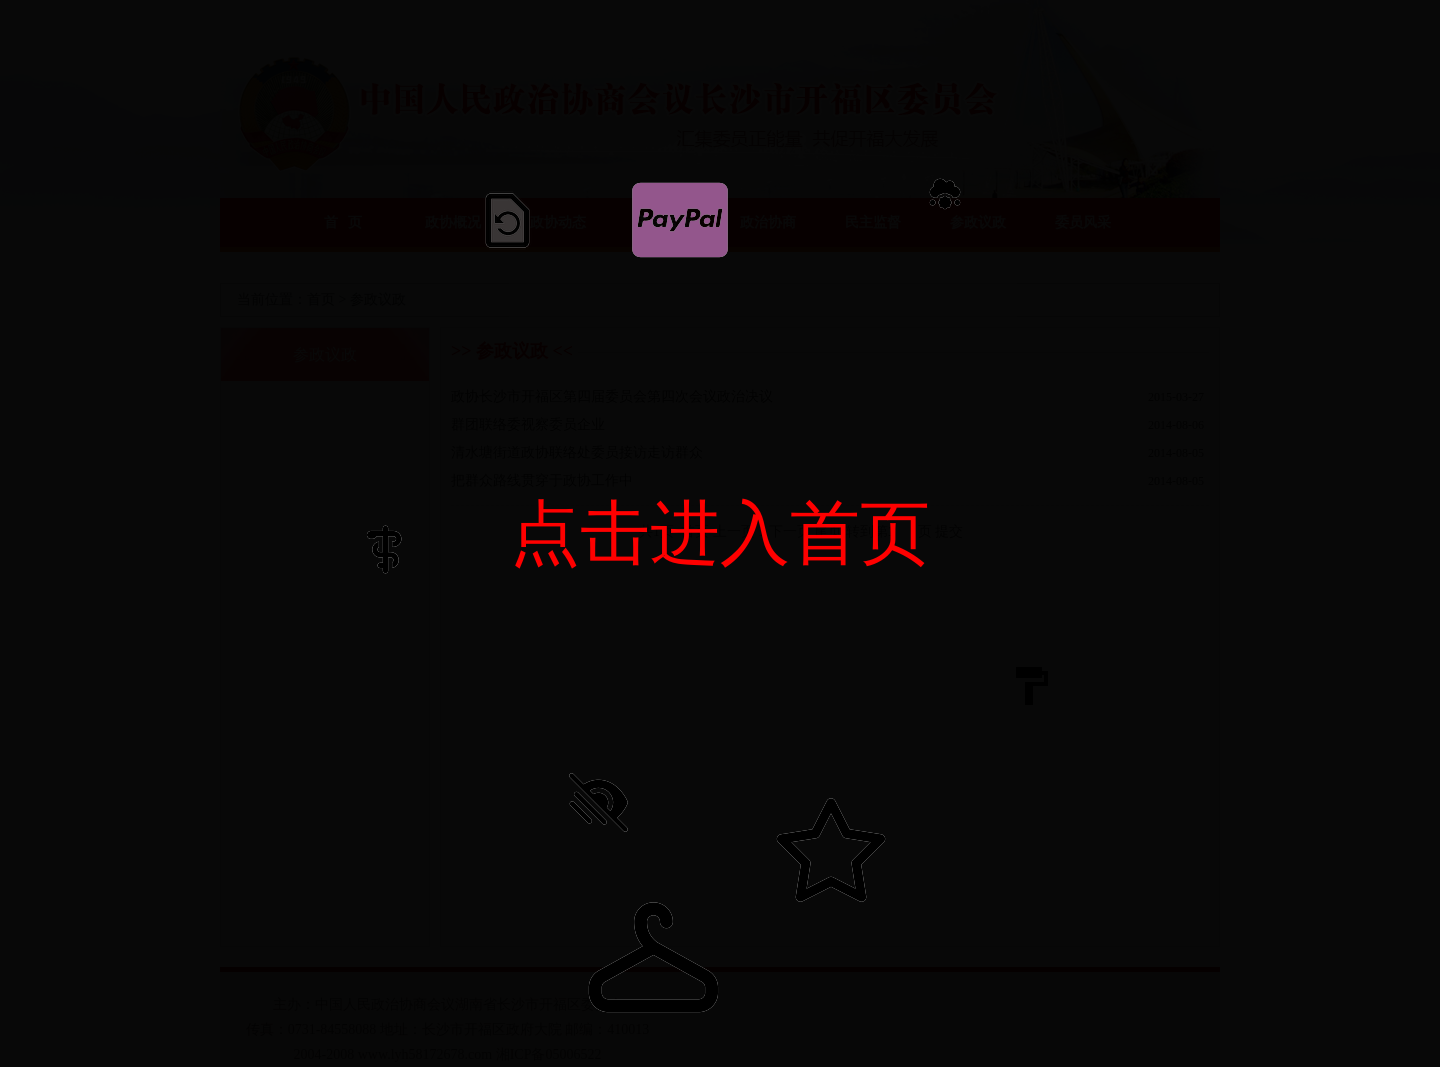  What do you see at coordinates (598, 802) in the screenshot?
I see `indicates low vision or visual impairment accessibility mode` at bounding box center [598, 802].